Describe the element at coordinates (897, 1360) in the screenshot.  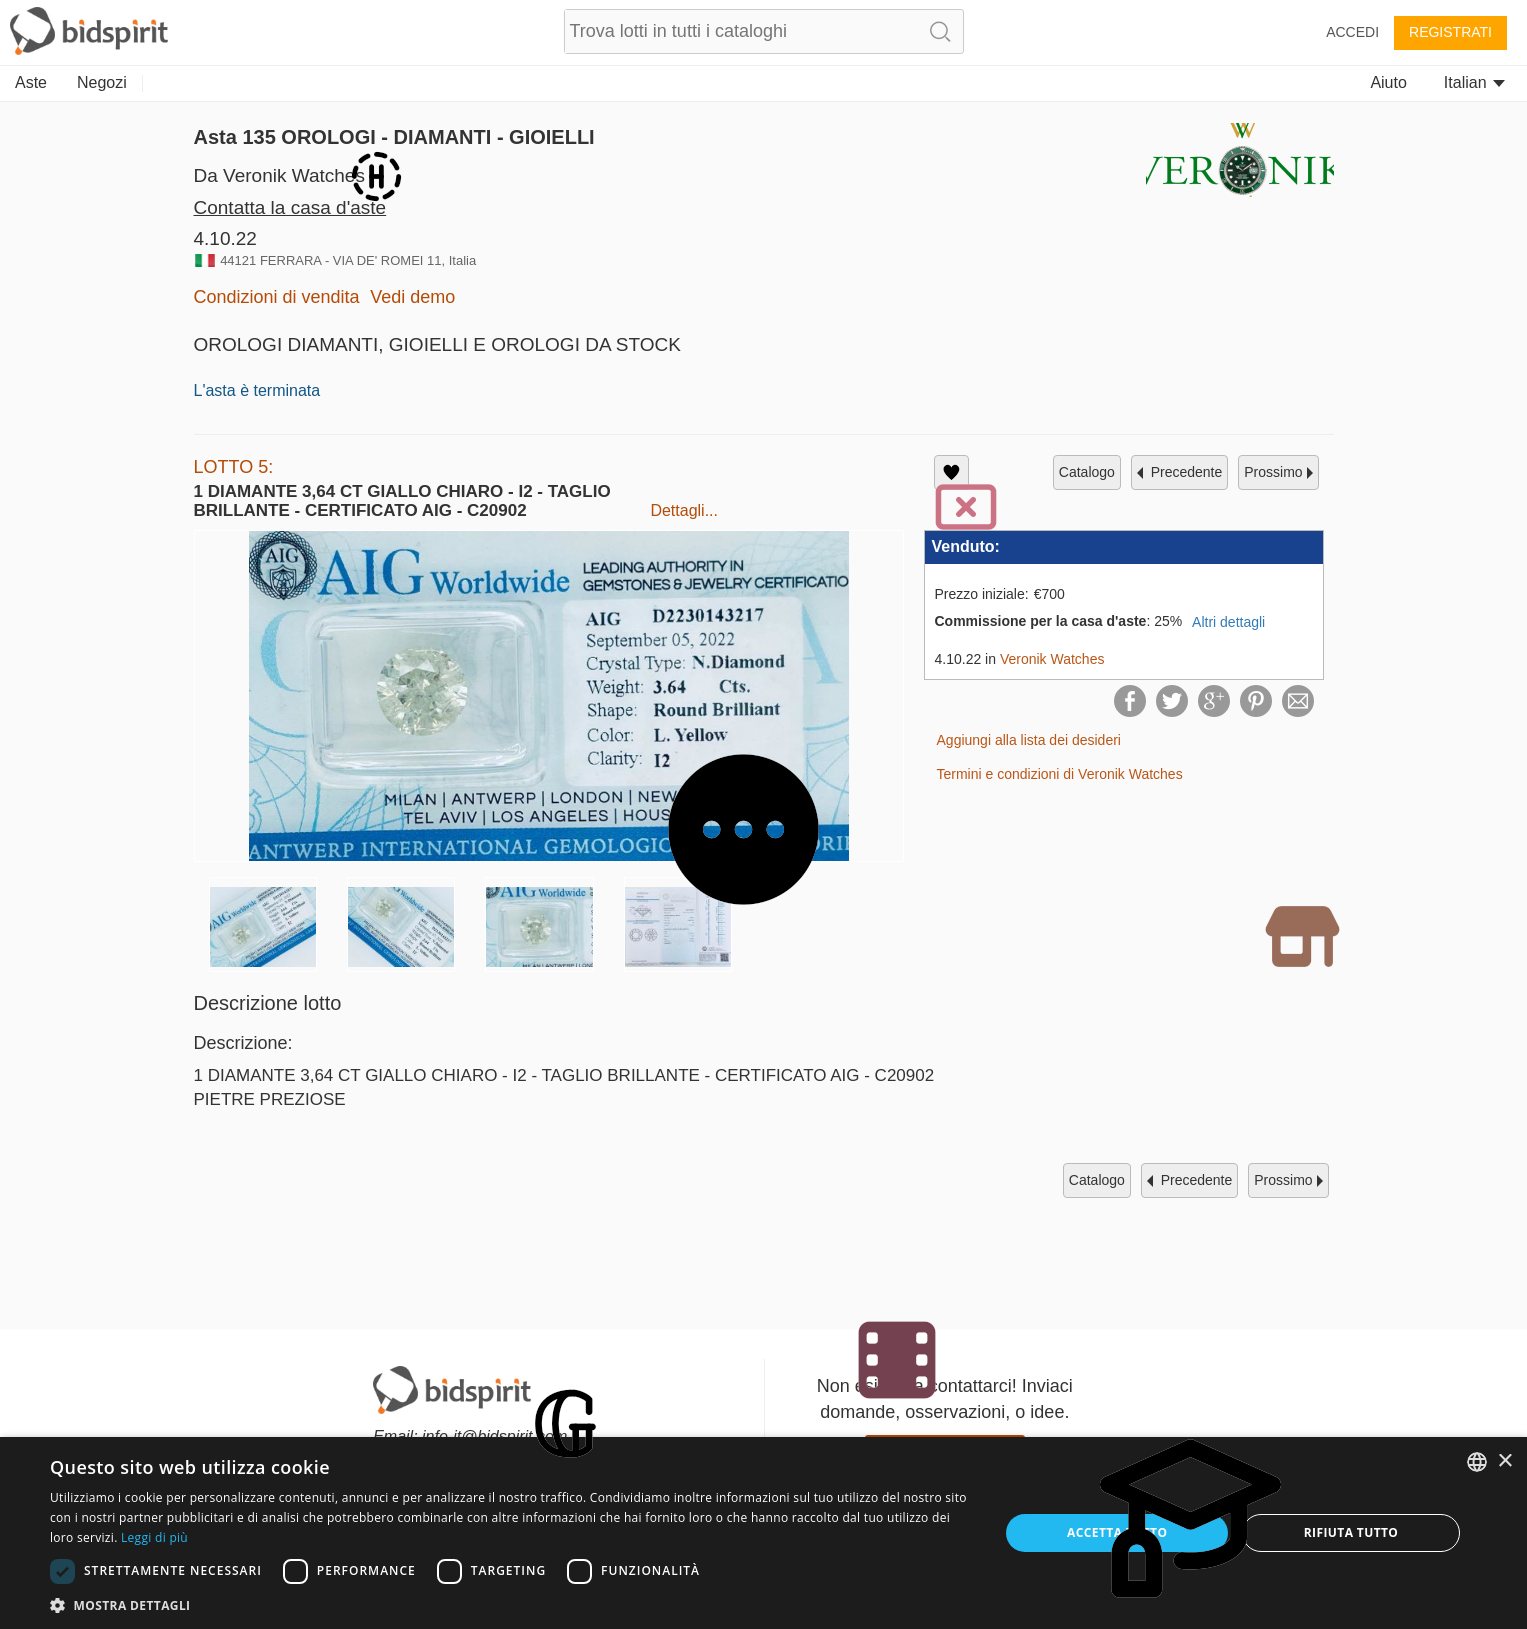
I see `access video or film content` at that location.